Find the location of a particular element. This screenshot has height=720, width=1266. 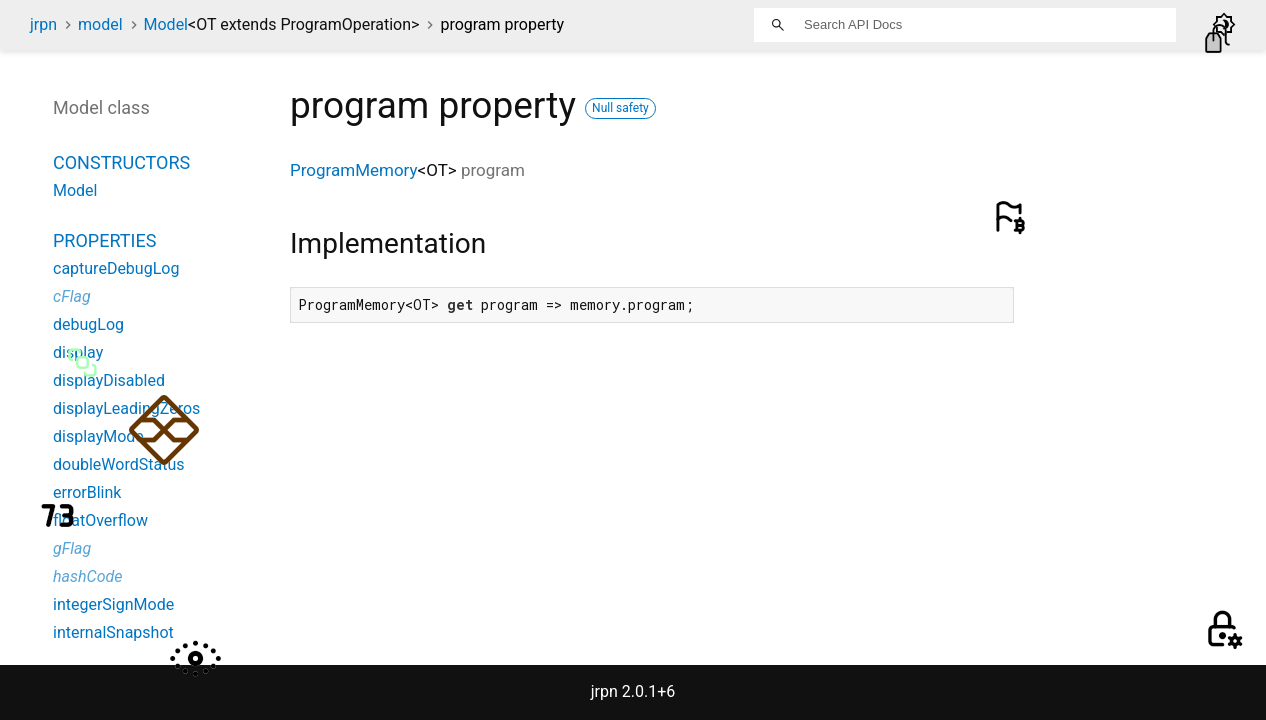

bring selected layer to front is located at coordinates (82, 362).